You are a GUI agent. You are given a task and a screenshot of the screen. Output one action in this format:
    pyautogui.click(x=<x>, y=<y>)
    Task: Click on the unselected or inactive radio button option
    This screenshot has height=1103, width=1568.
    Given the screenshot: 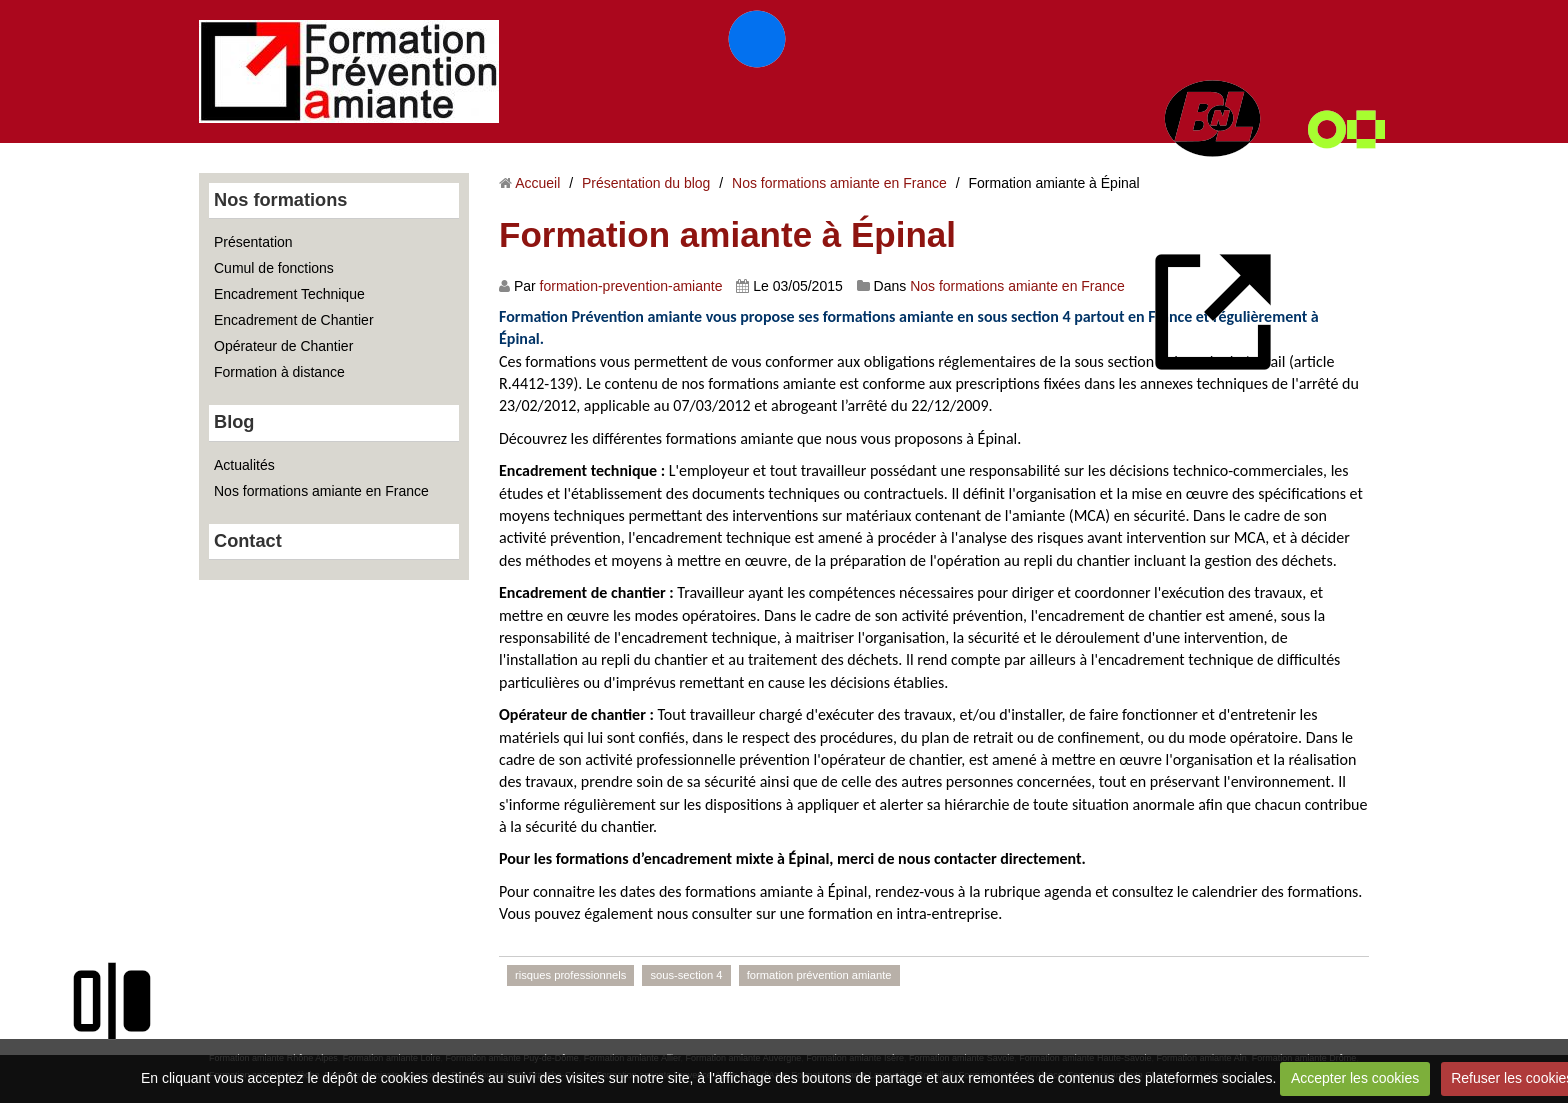 What is the action you would take?
    pyautogui.click(x=757, y=39)
    